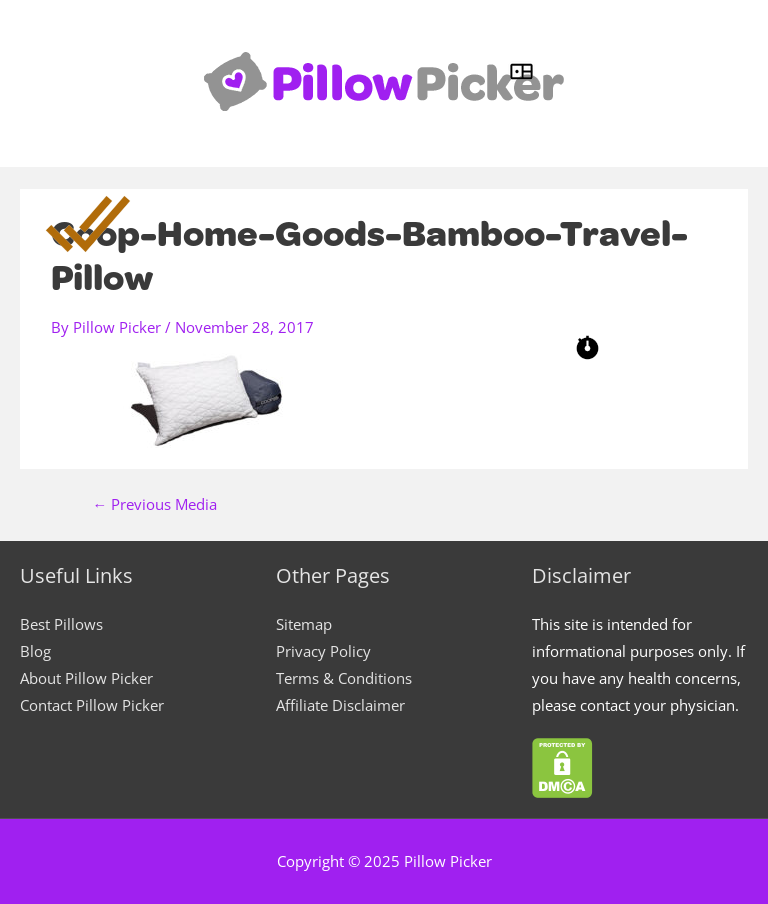 The image size is (768, 904). Describe the element at coordinates (88, 224) in the screenshot. I see `indicates message has been read or delivered` at that location.